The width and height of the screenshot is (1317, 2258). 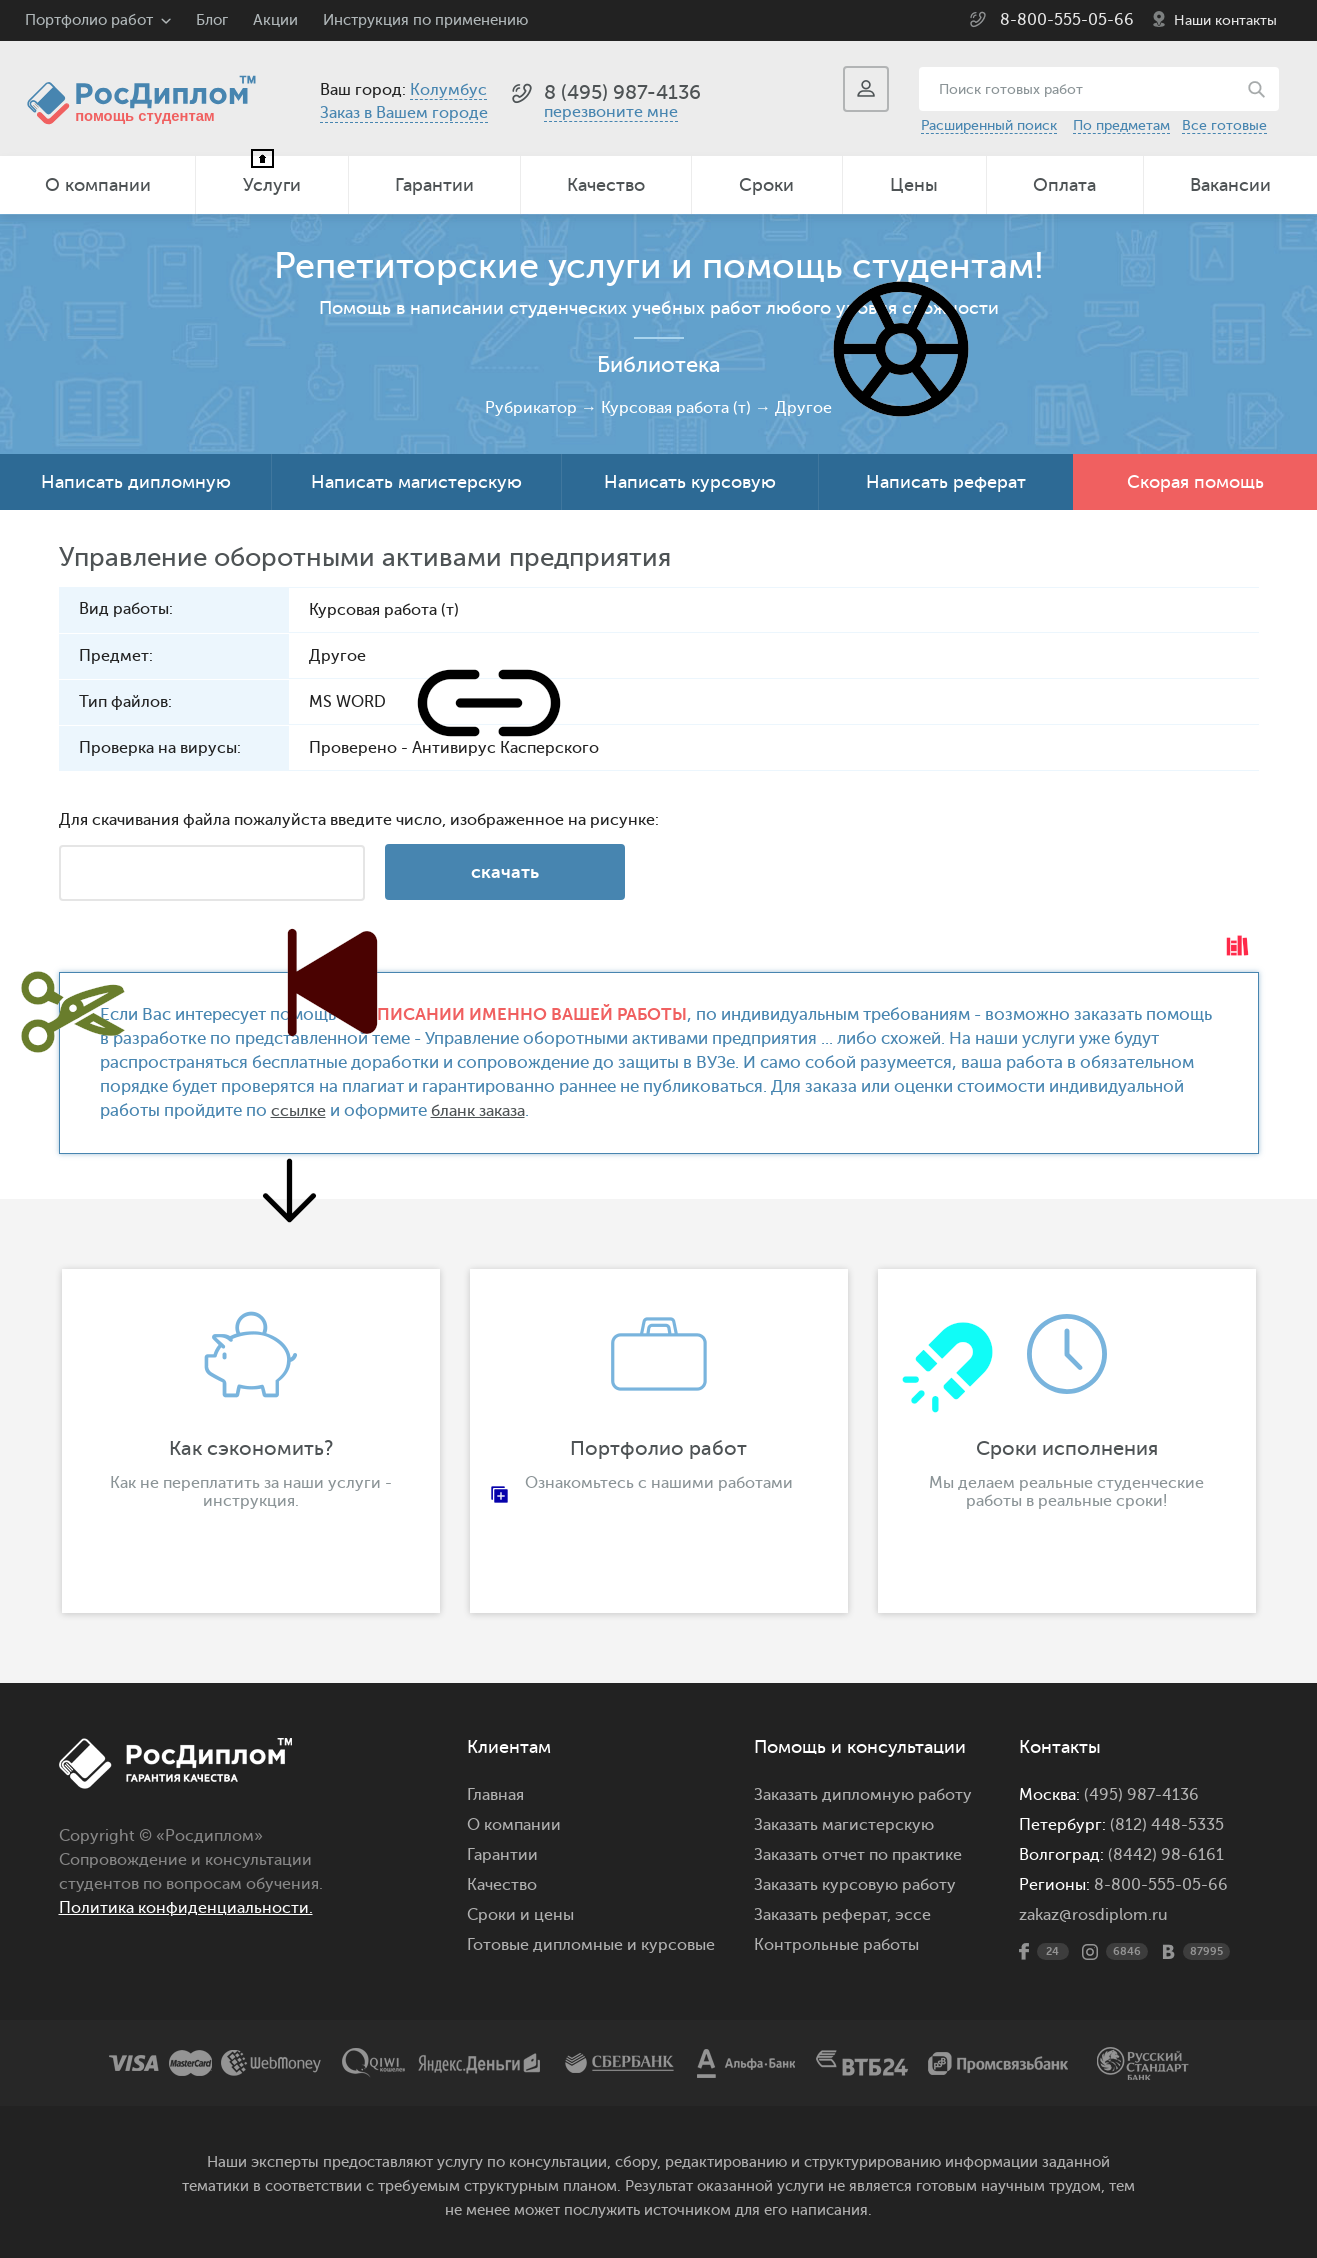 What do you see at coordinates (948, 1366) in the screenshot?
I see `attract or pull related items together` at bounding box center [948, 1366].